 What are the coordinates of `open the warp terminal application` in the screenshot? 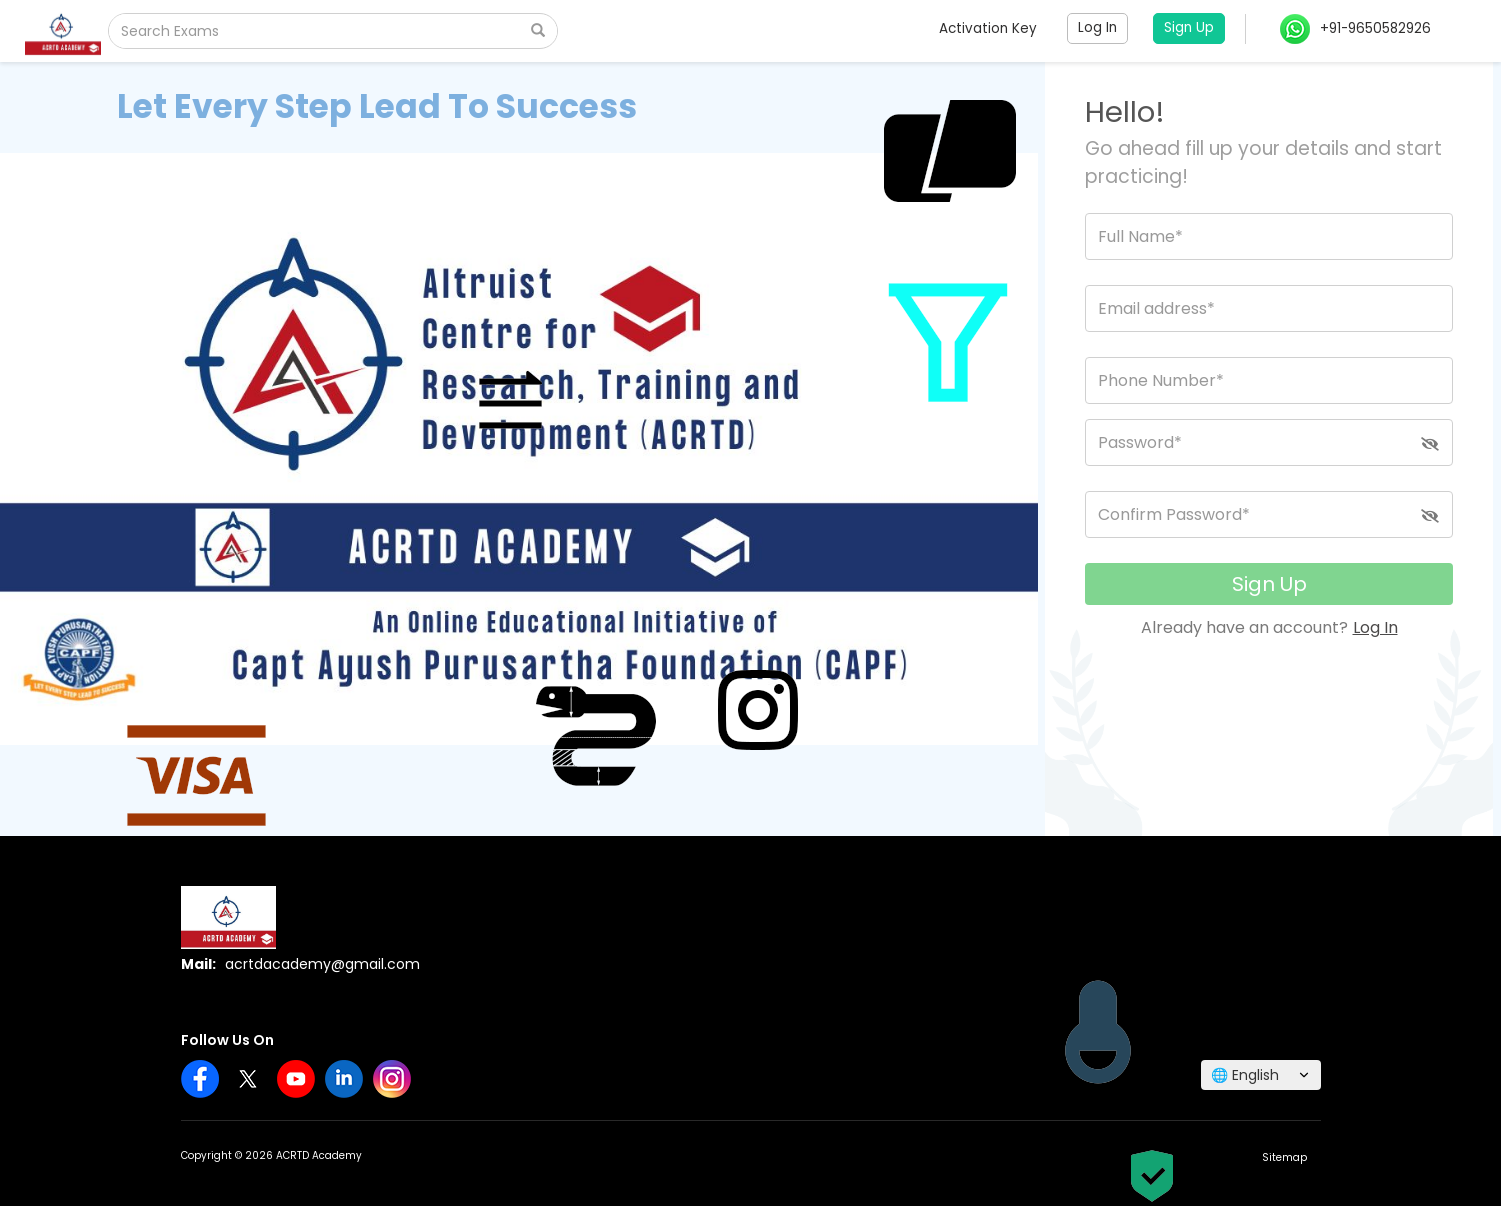 It's located at (950, 151).